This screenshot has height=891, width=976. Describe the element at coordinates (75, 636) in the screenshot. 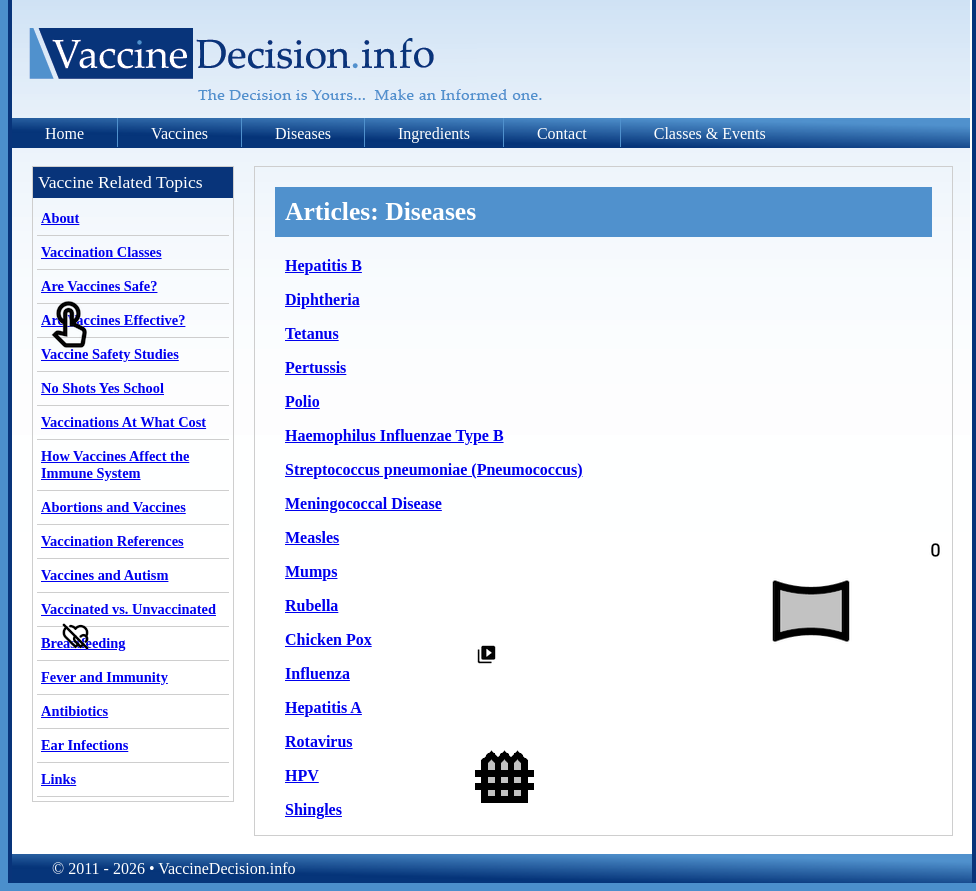

I see `disable or turn off favorites` at that location.